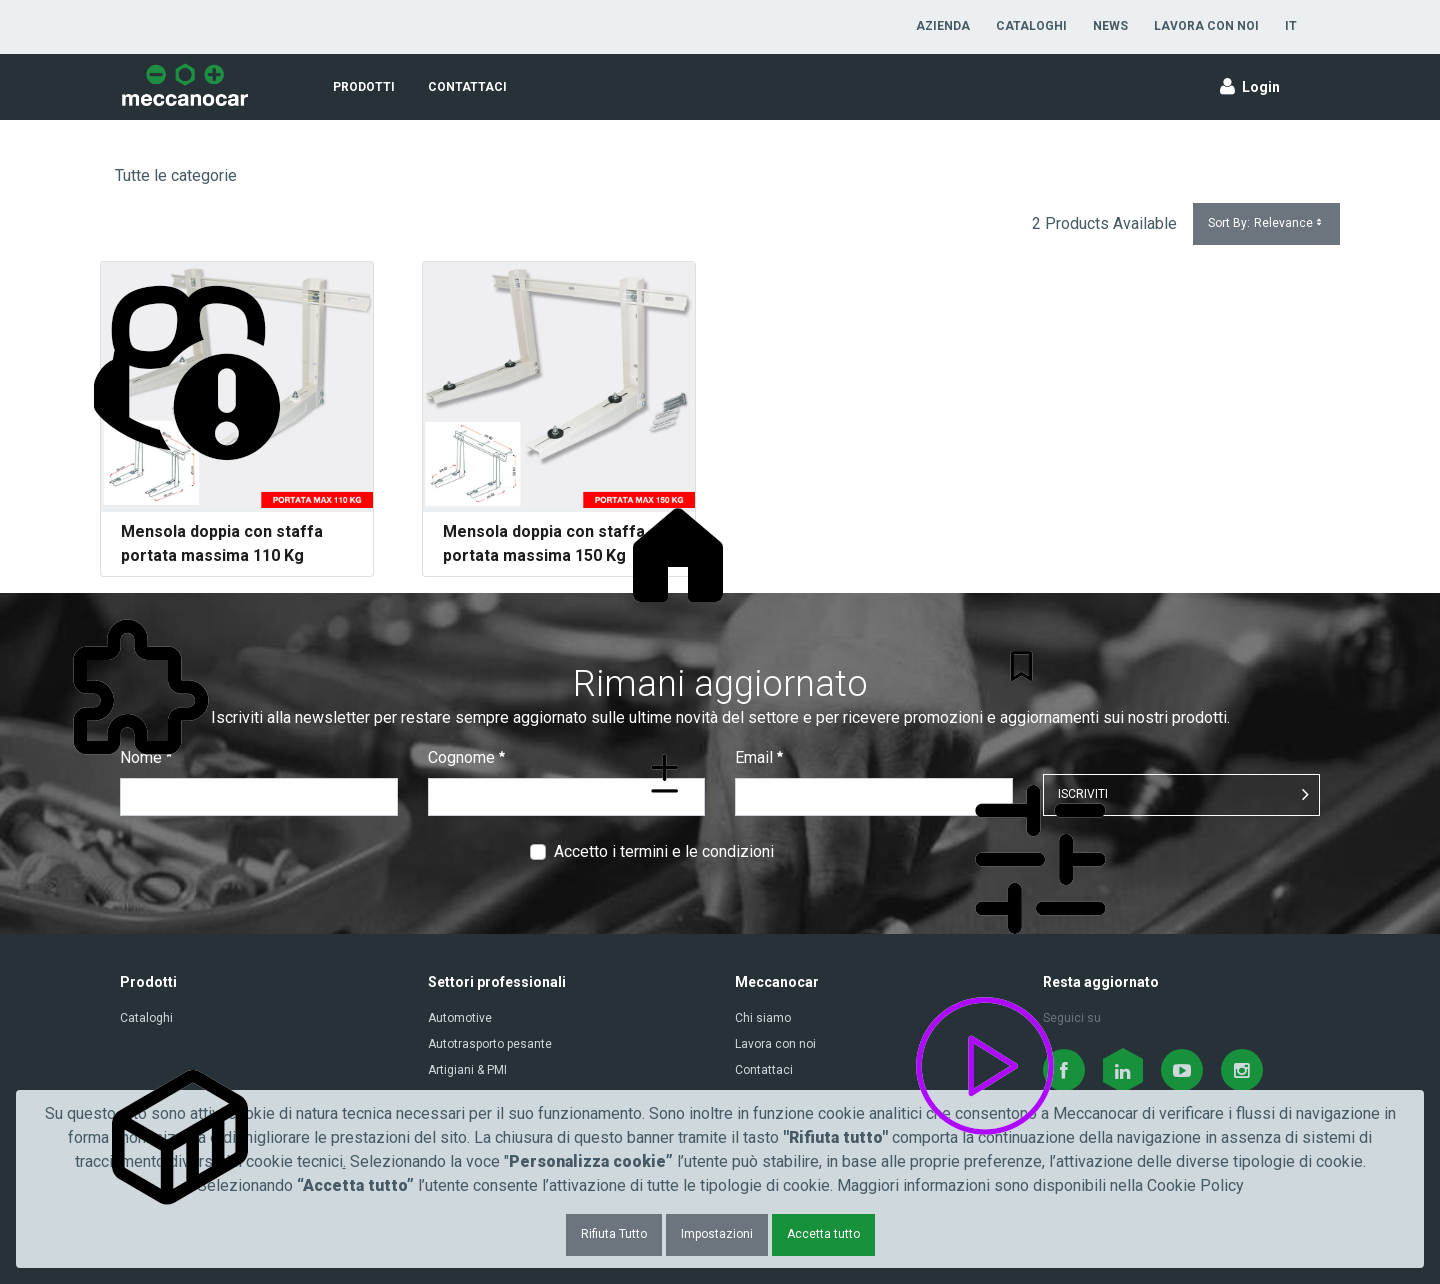  I want to click on view code differences or changes, so click(664, 774).